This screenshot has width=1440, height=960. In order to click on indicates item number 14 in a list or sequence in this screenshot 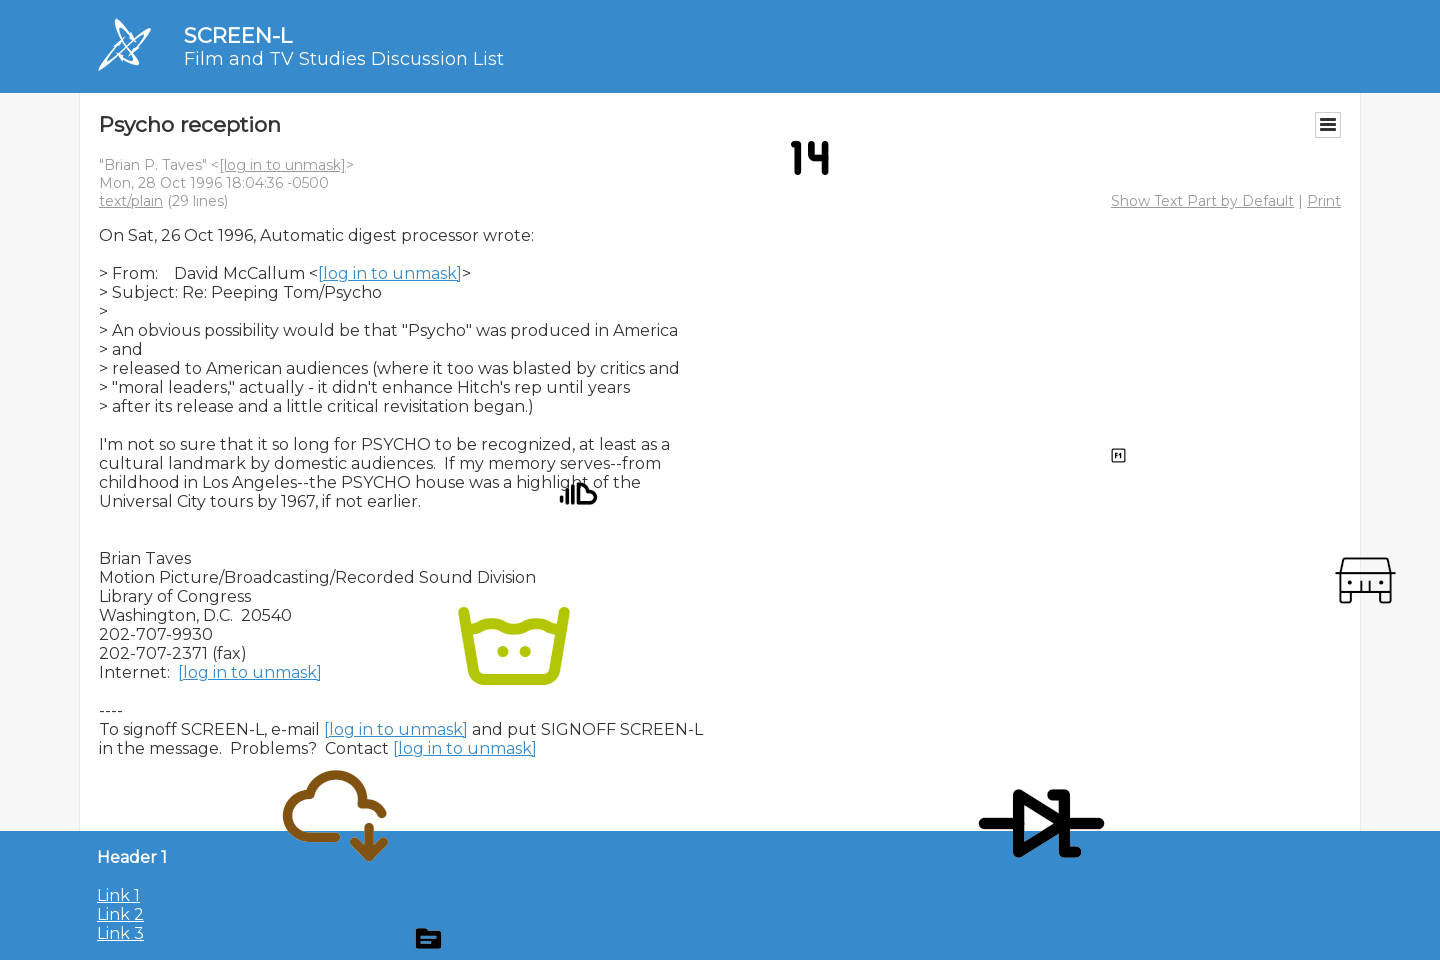, I will do `click(808, 158)`.